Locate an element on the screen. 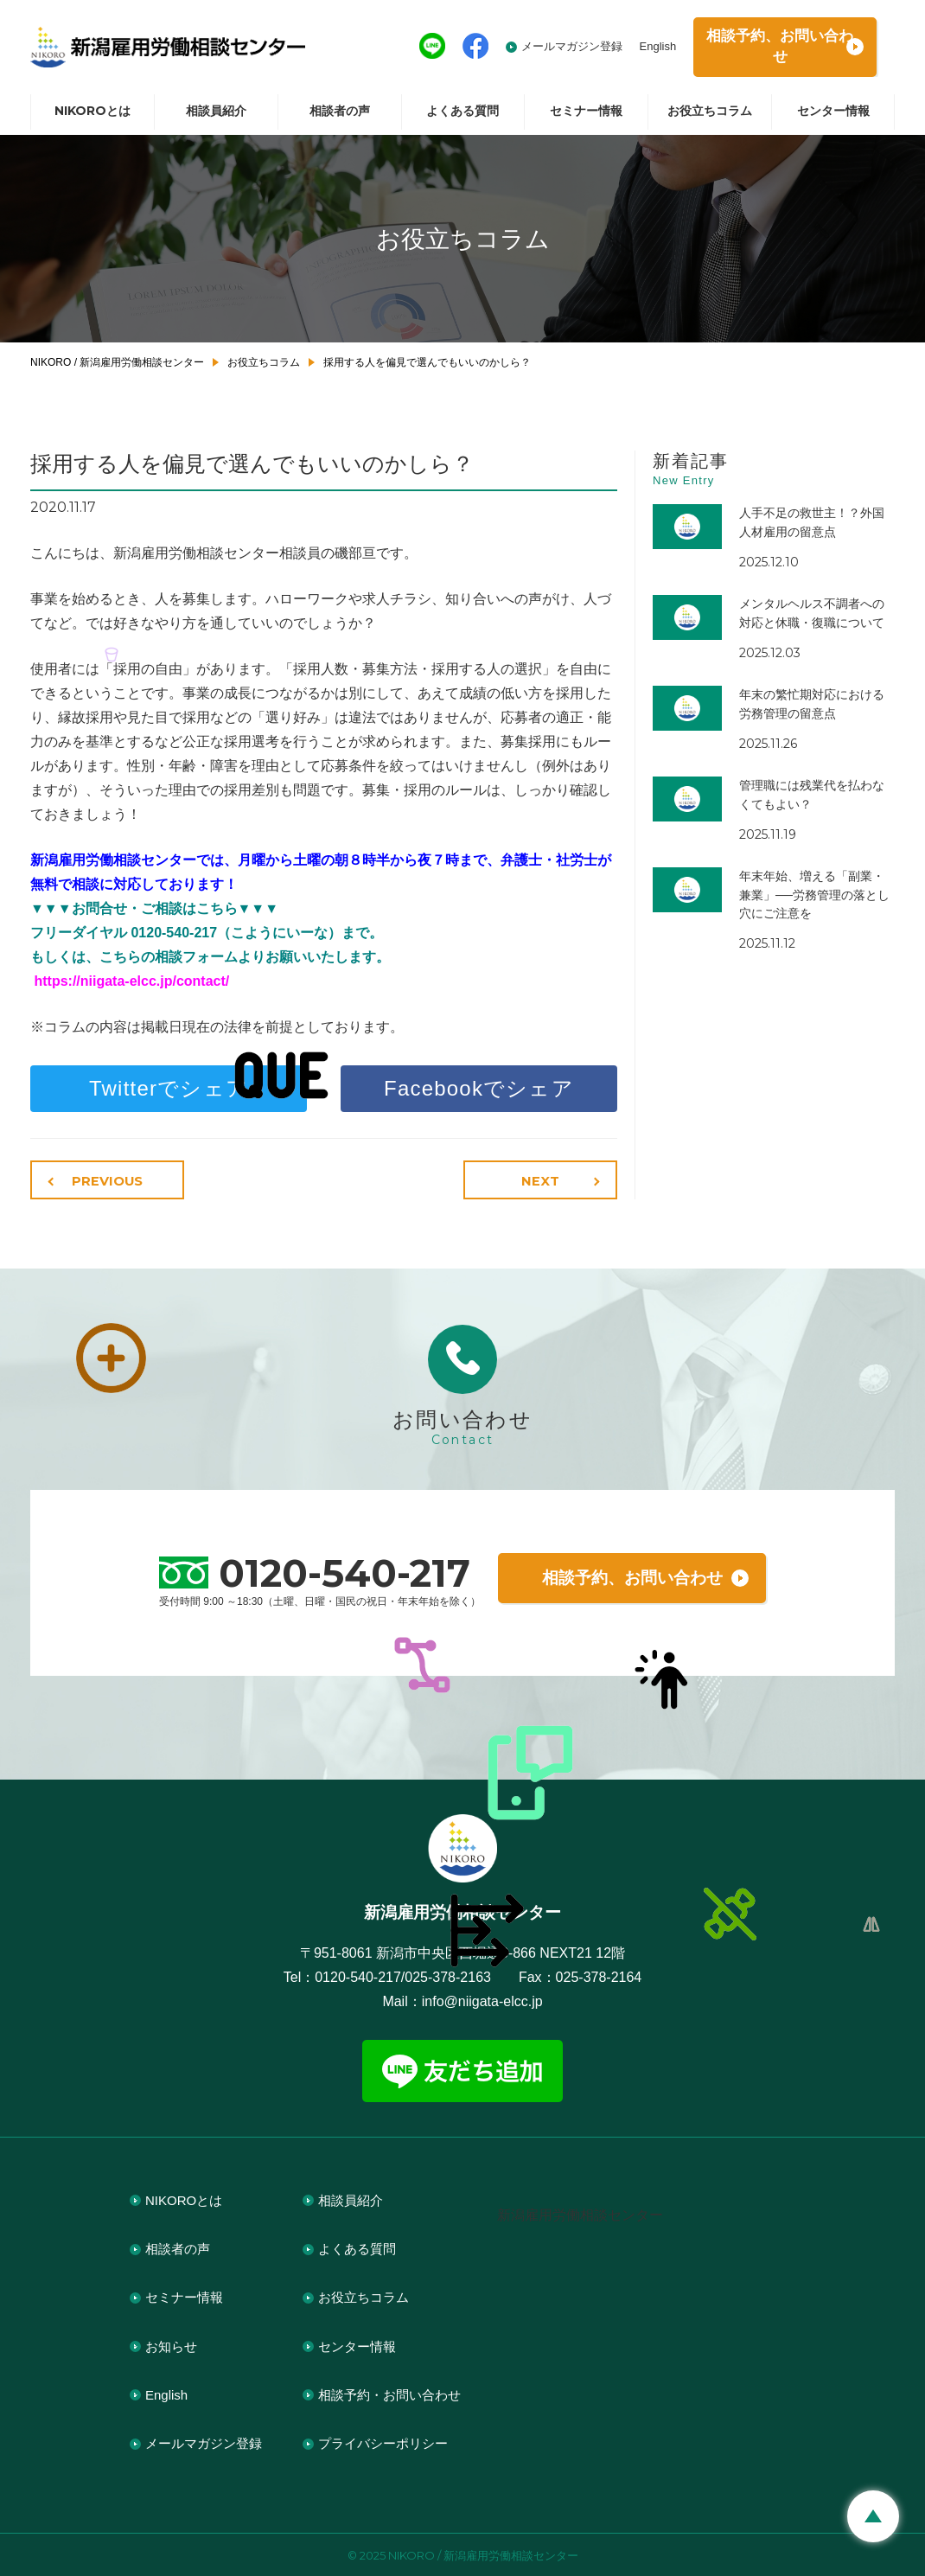 This screenshot has height=2576, width=925. disable candy or sweets mode is located at coordinates (730, 1914).